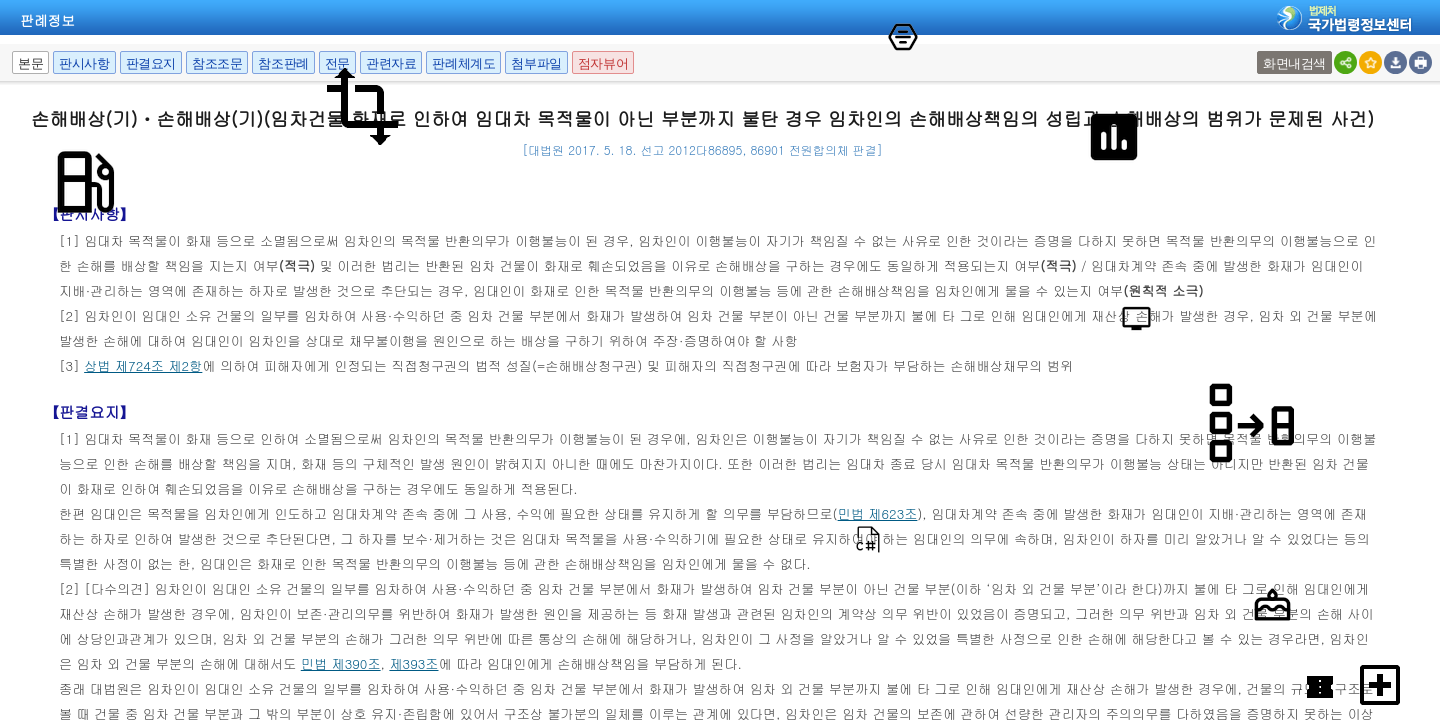  I want to click on view birthday or celebration reminders, so click(1272, 604).